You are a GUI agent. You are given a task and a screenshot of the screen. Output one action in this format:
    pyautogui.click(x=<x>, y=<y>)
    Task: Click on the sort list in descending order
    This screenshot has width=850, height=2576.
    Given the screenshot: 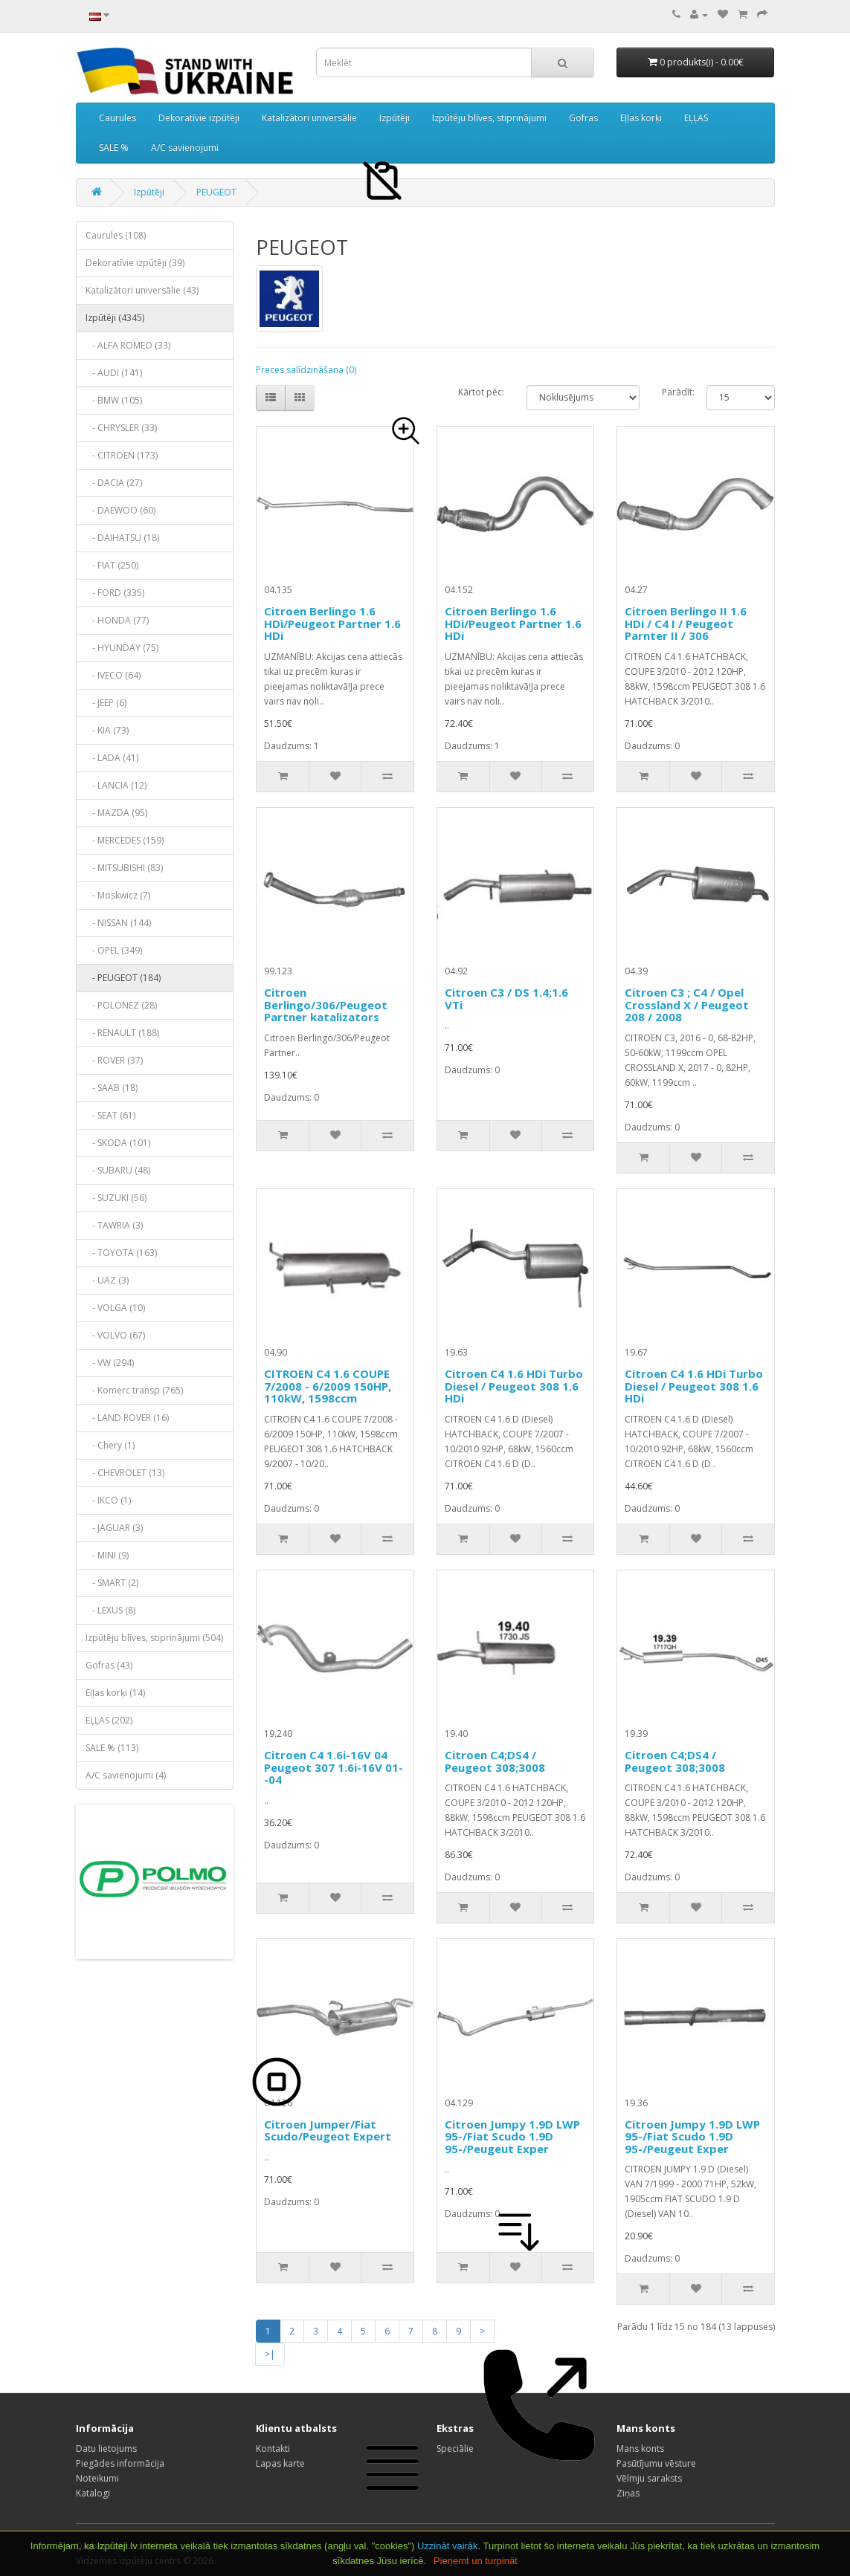 What is the action you would take?
    pyautogui.click(x=518, y=2230)
    